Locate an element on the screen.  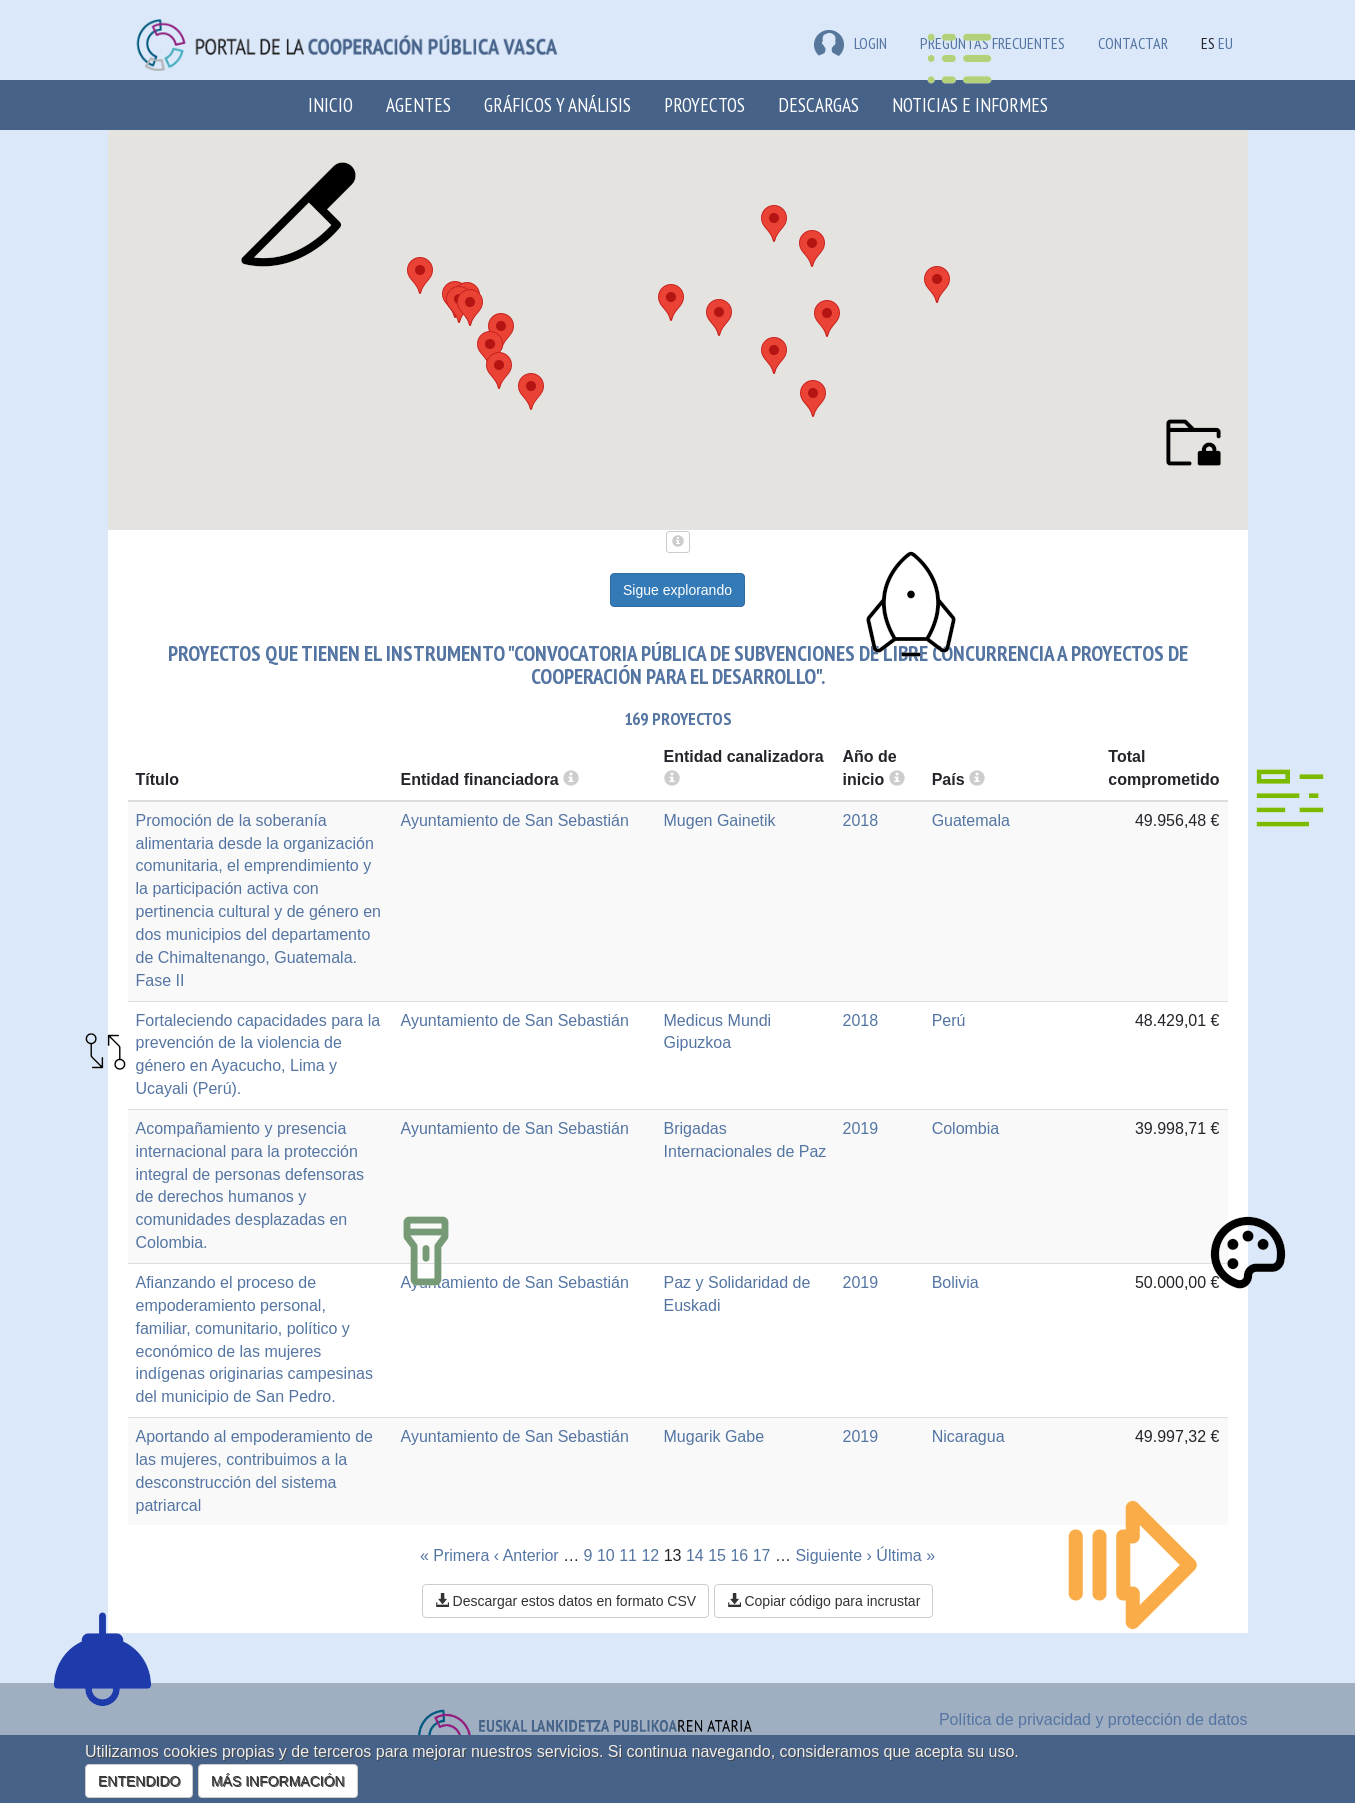
access kitchen or cooking tools is located at coordinates (299, 216).